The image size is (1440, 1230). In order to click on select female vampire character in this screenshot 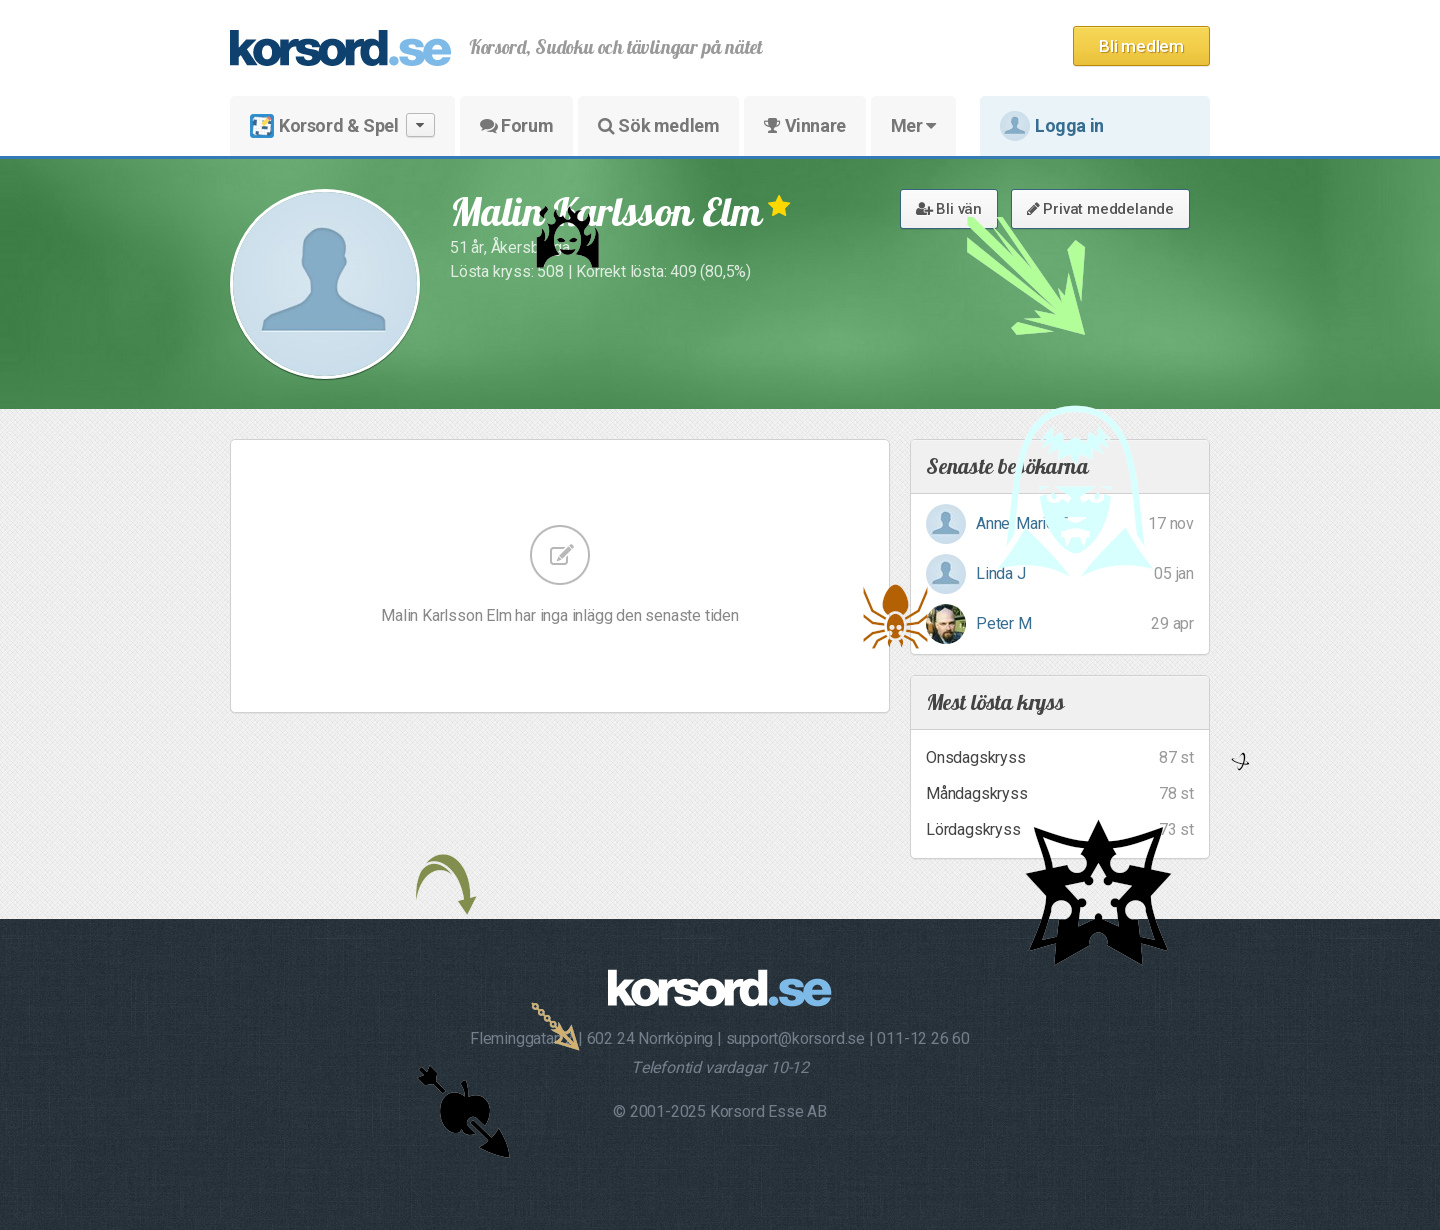, I will do `click(1075, 491)`.